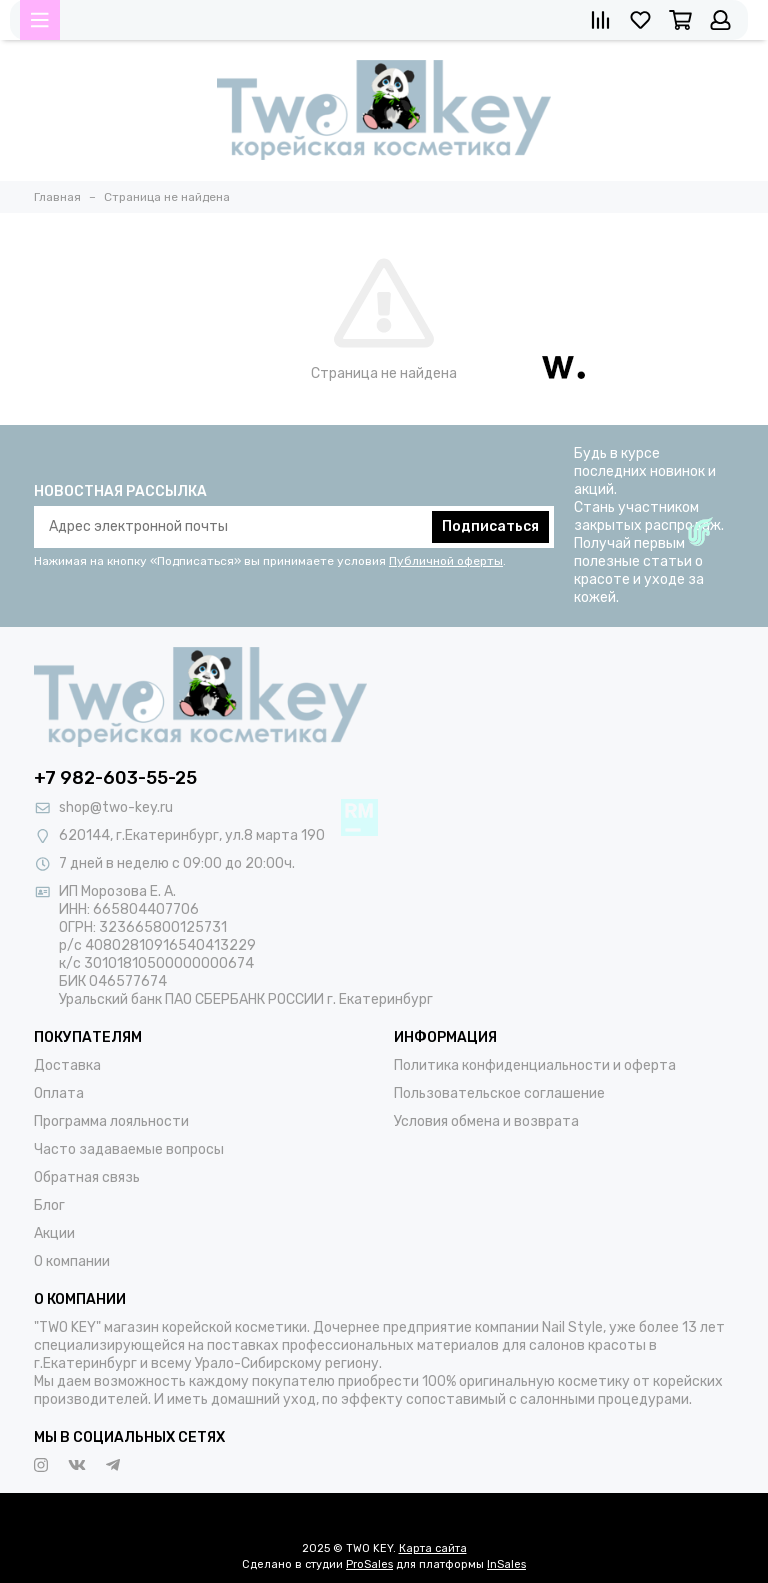 The height and width of the screenshot is (1583, 768). What do you see at coordinates (563, 367) in the screenshot?
I see `visit the Awwwards website` at bounding box center [563, 367].